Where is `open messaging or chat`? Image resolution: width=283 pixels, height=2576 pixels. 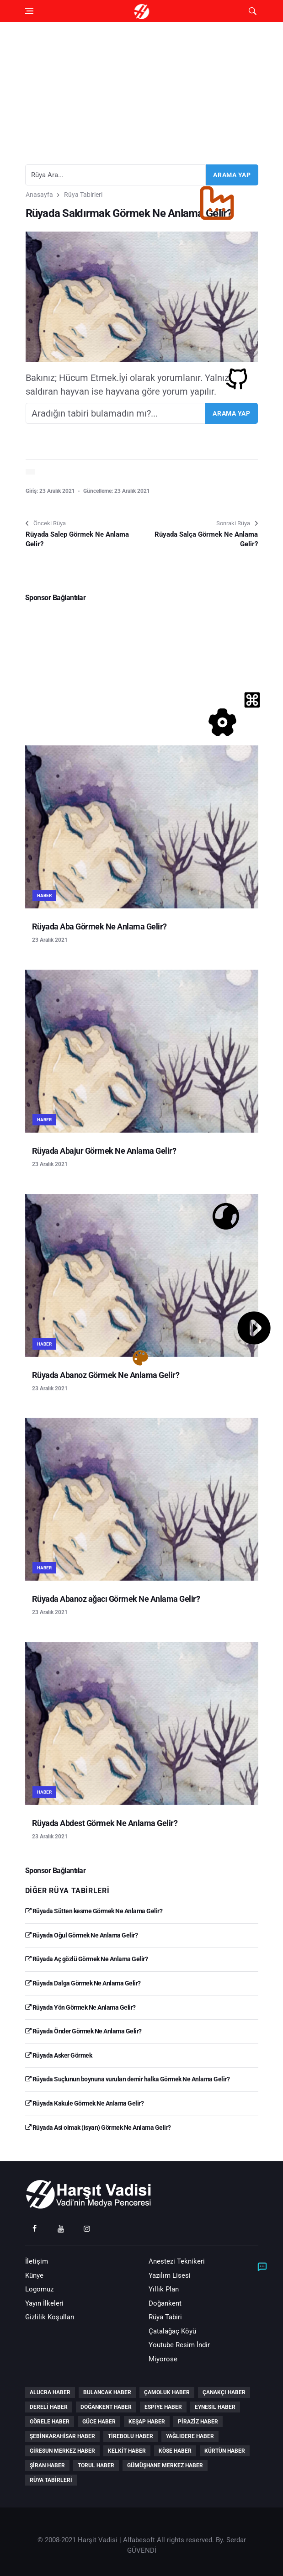
open messaging or chat is located at coordinates (262, 2266).